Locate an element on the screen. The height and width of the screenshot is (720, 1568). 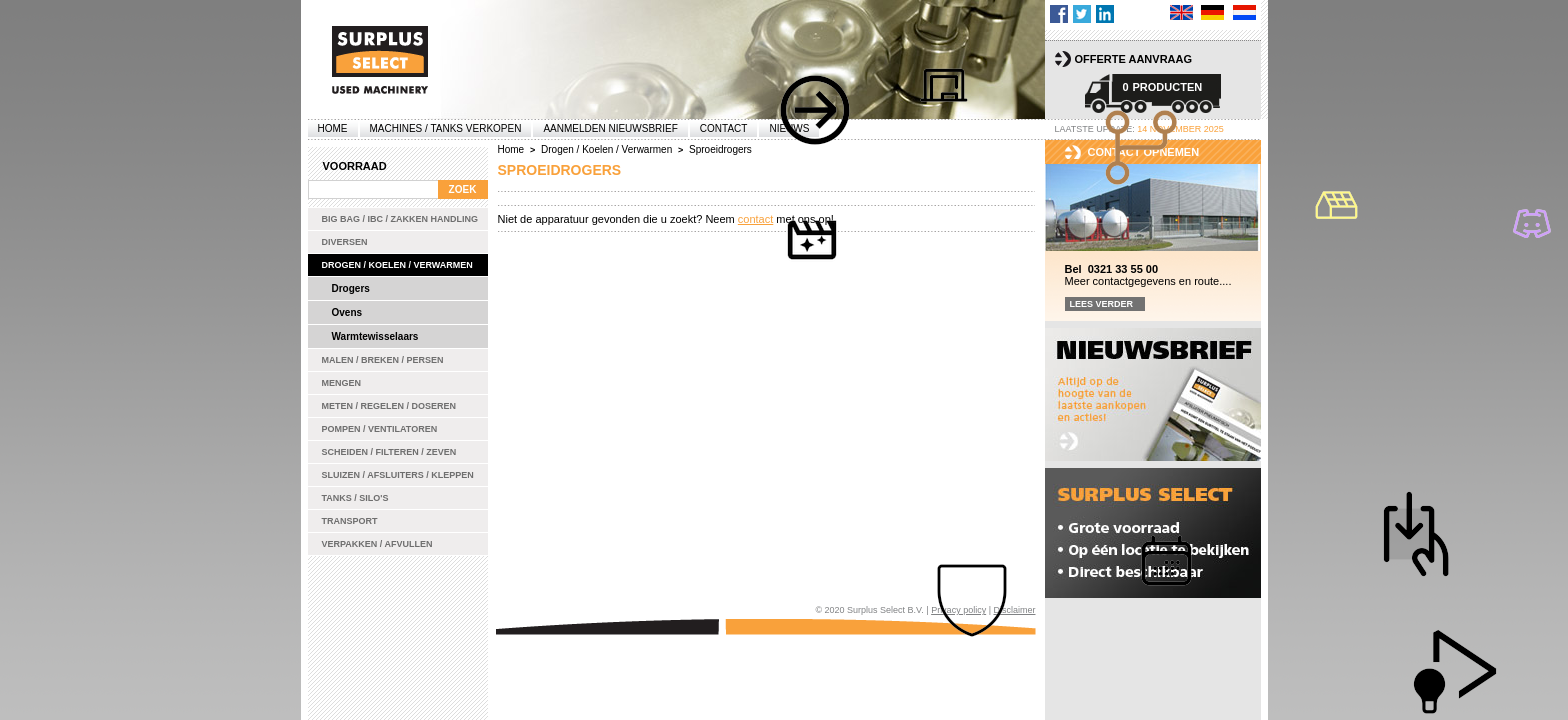
view calendar with scheduled events is located at coordinates (1166, 560).